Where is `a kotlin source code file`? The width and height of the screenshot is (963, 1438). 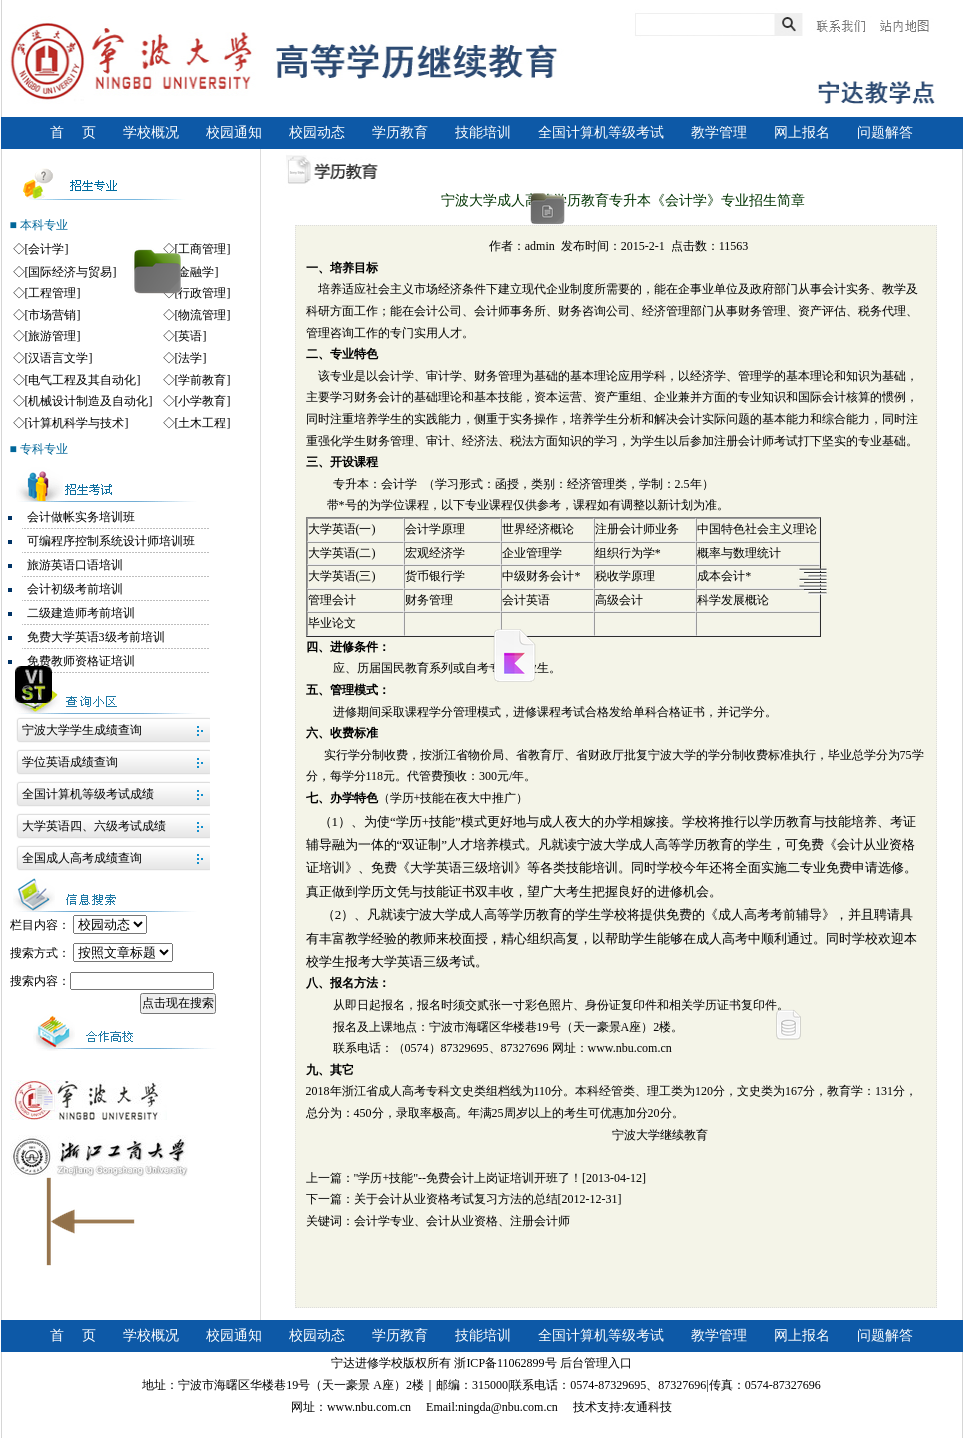
a kotlin source code file is located at coordinates (514, 655).